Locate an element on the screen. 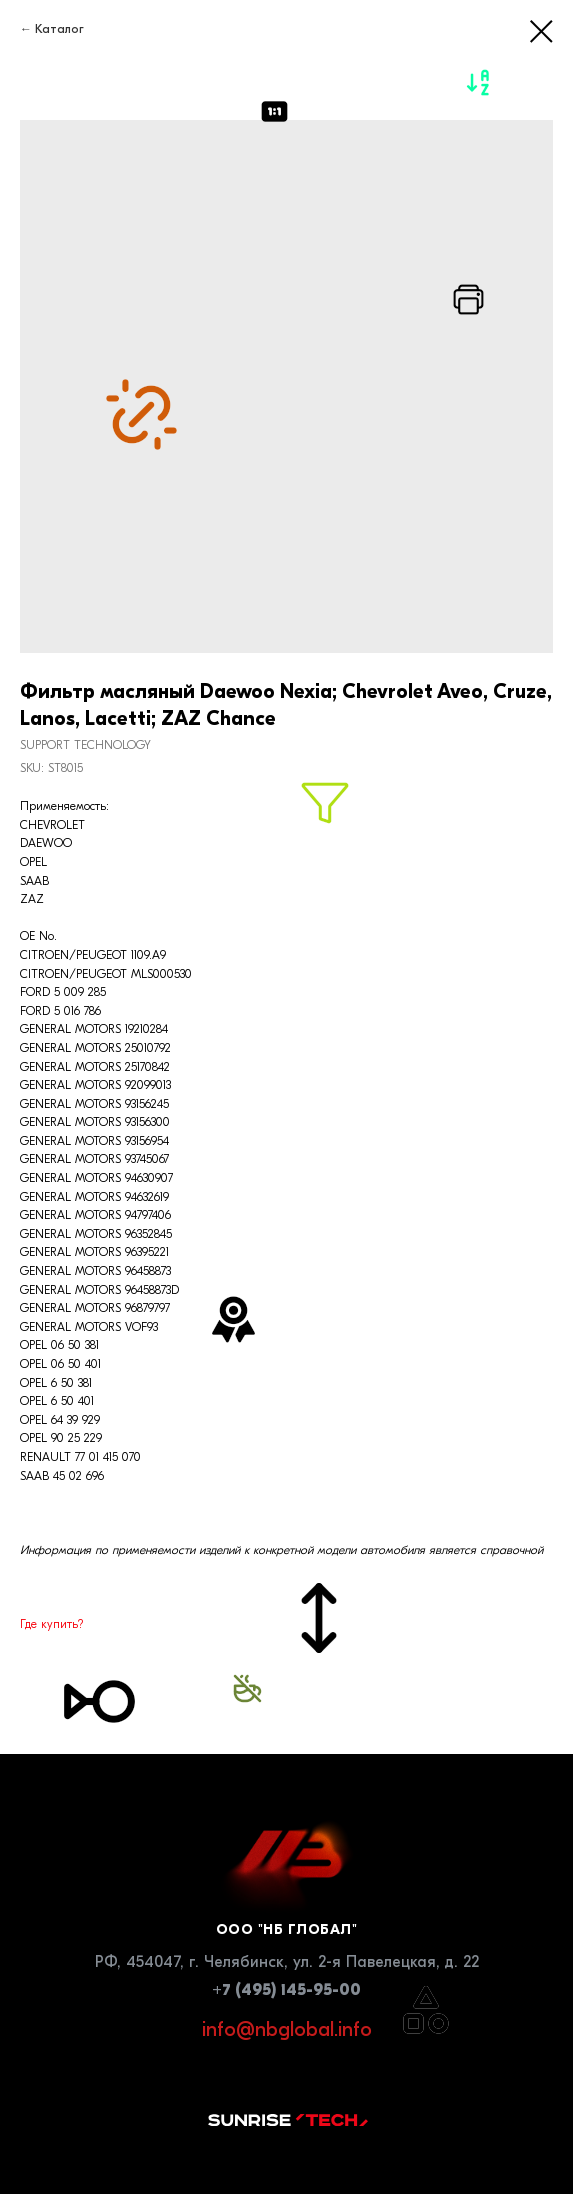 The height and width of the screenshot is (2194, 573). select third gender or non-binary option is located at coordinates (99, 1701).